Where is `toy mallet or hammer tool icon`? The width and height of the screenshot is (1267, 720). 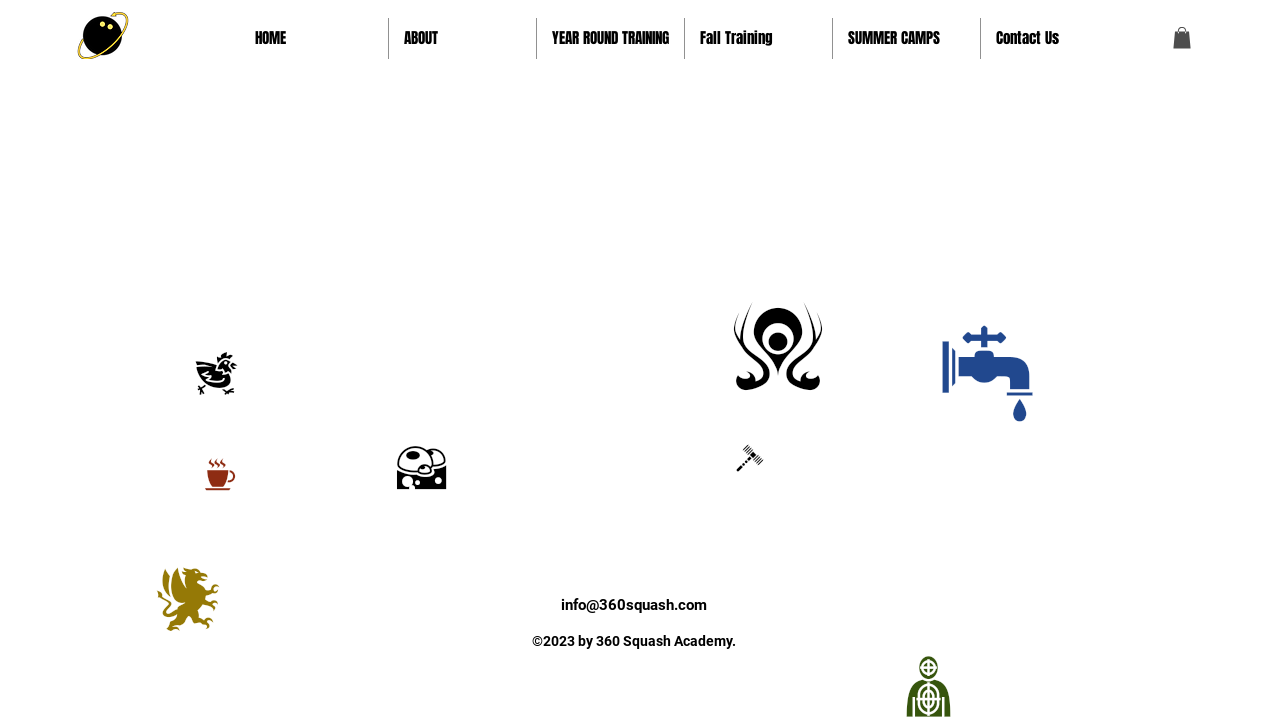 toy mallet or hammer tool icon is located at coordinates (750, 458).